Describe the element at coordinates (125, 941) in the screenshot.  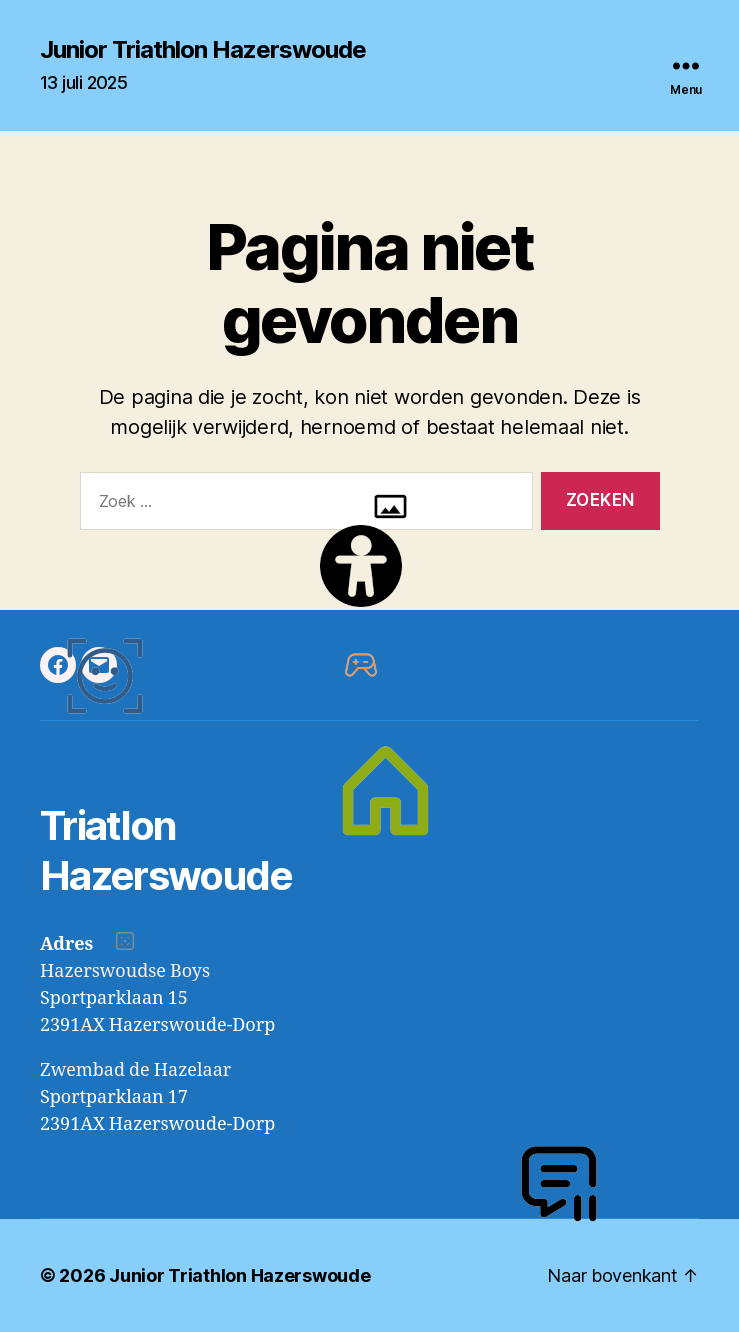
I see `randomize or shuffle content` at that location.